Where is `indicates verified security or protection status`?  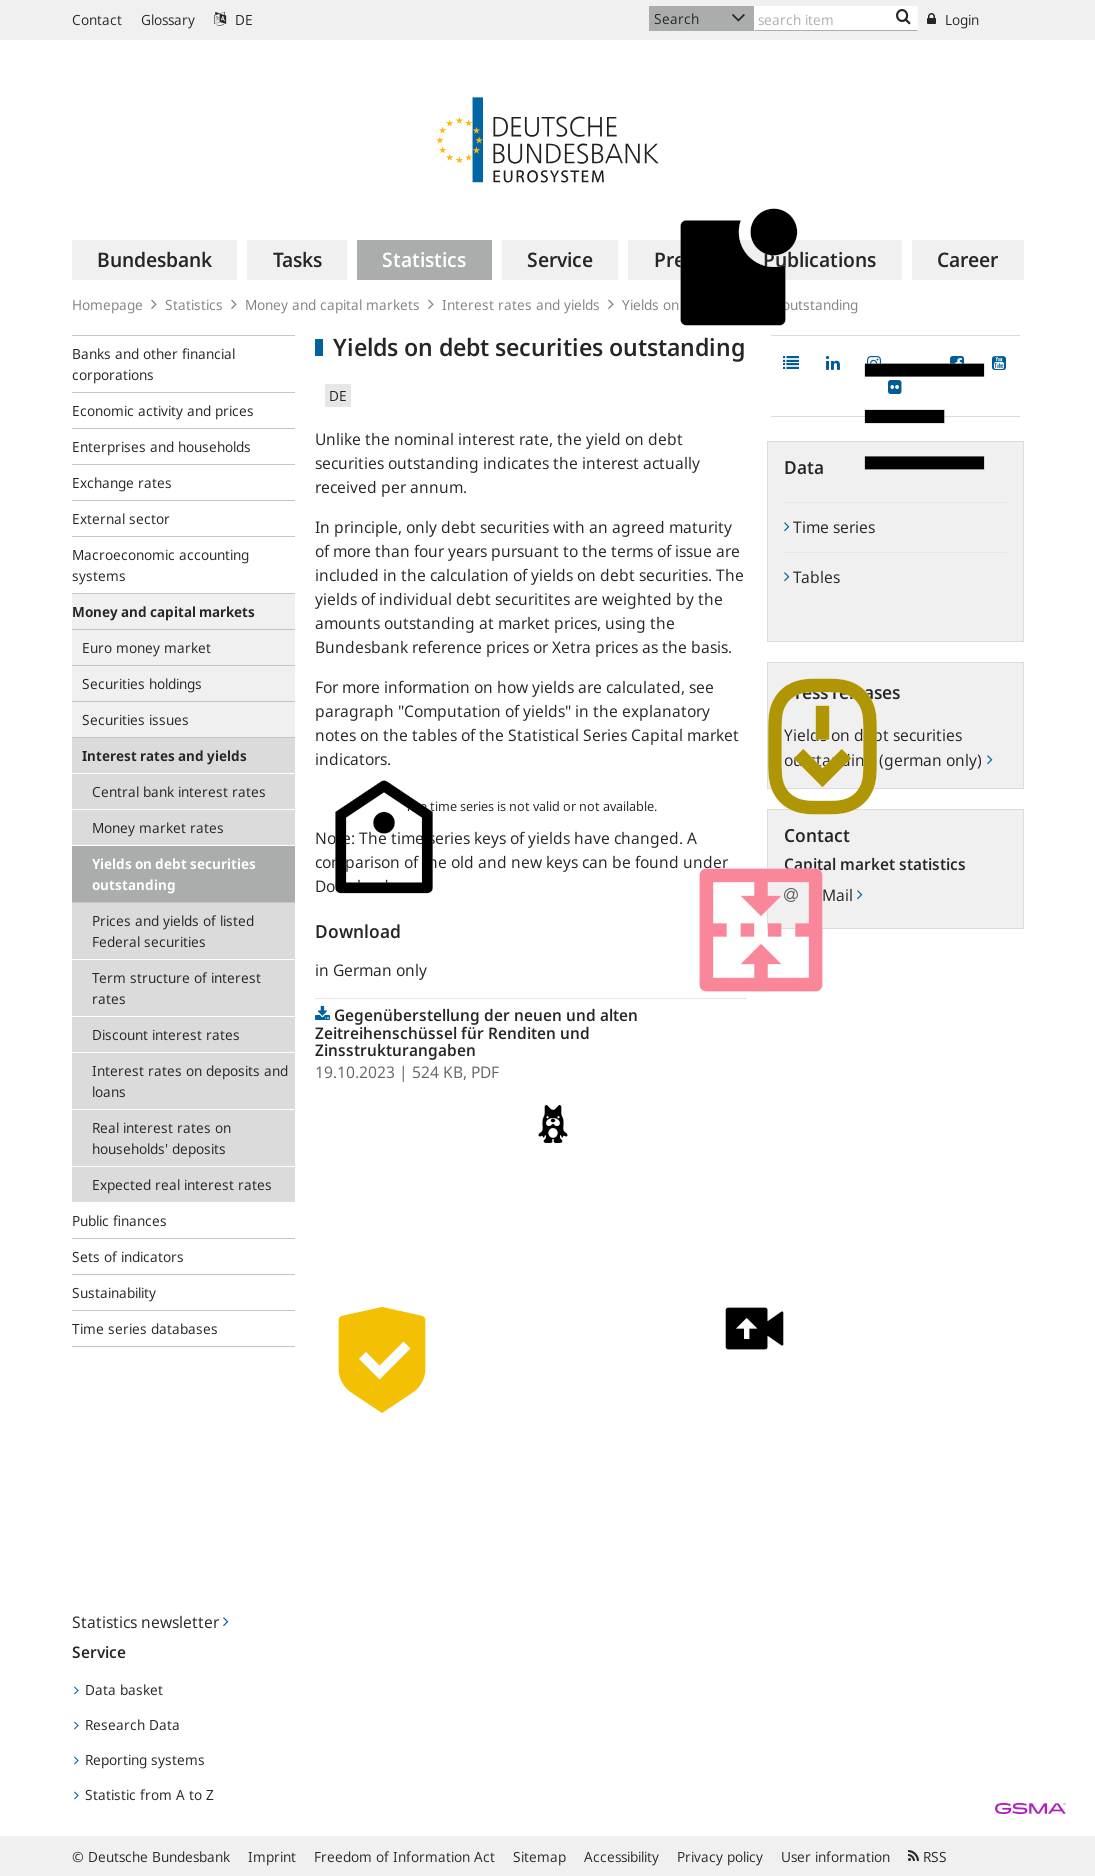
indicates verified security or protection status is located at coordinates (382, 1360).